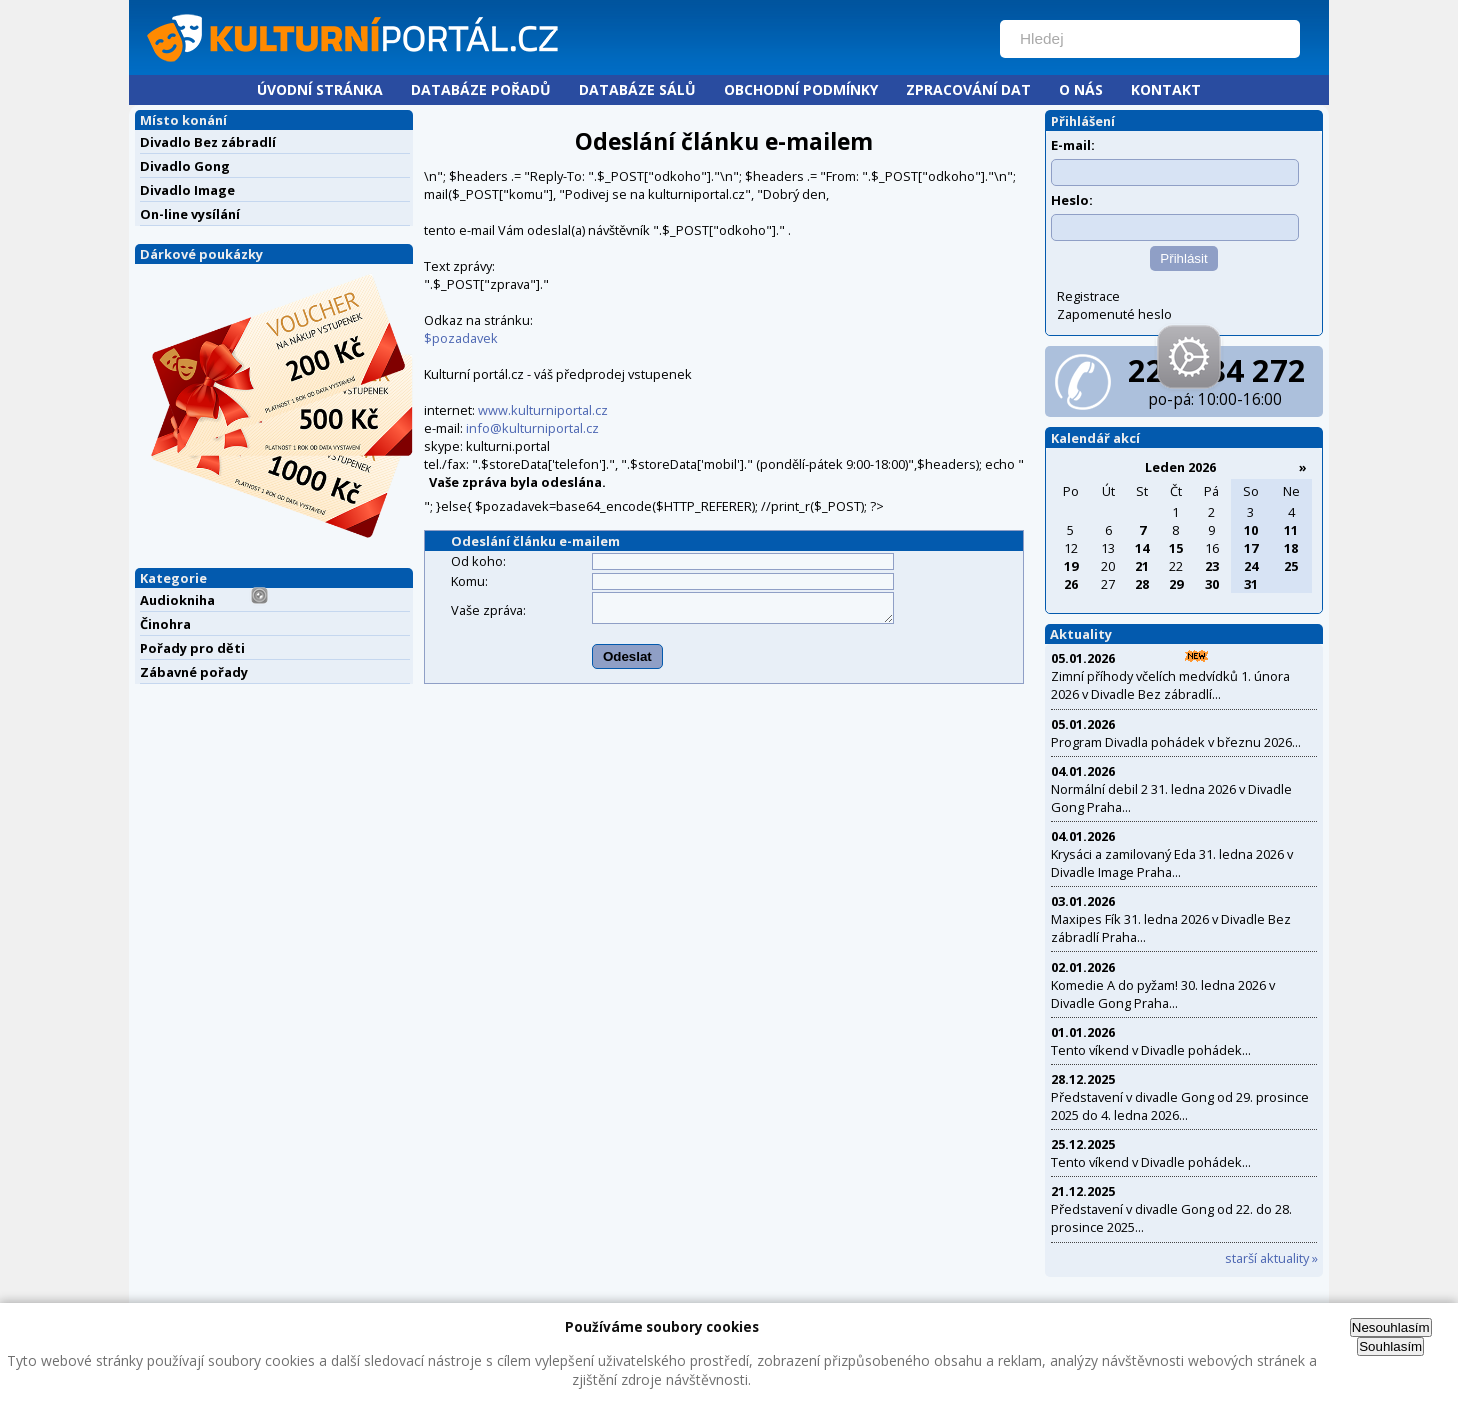 The image size is (1458, 1404). Describe the element at coordinates (1189, 358) in the screenshot. I see `open system preferences` at that location.